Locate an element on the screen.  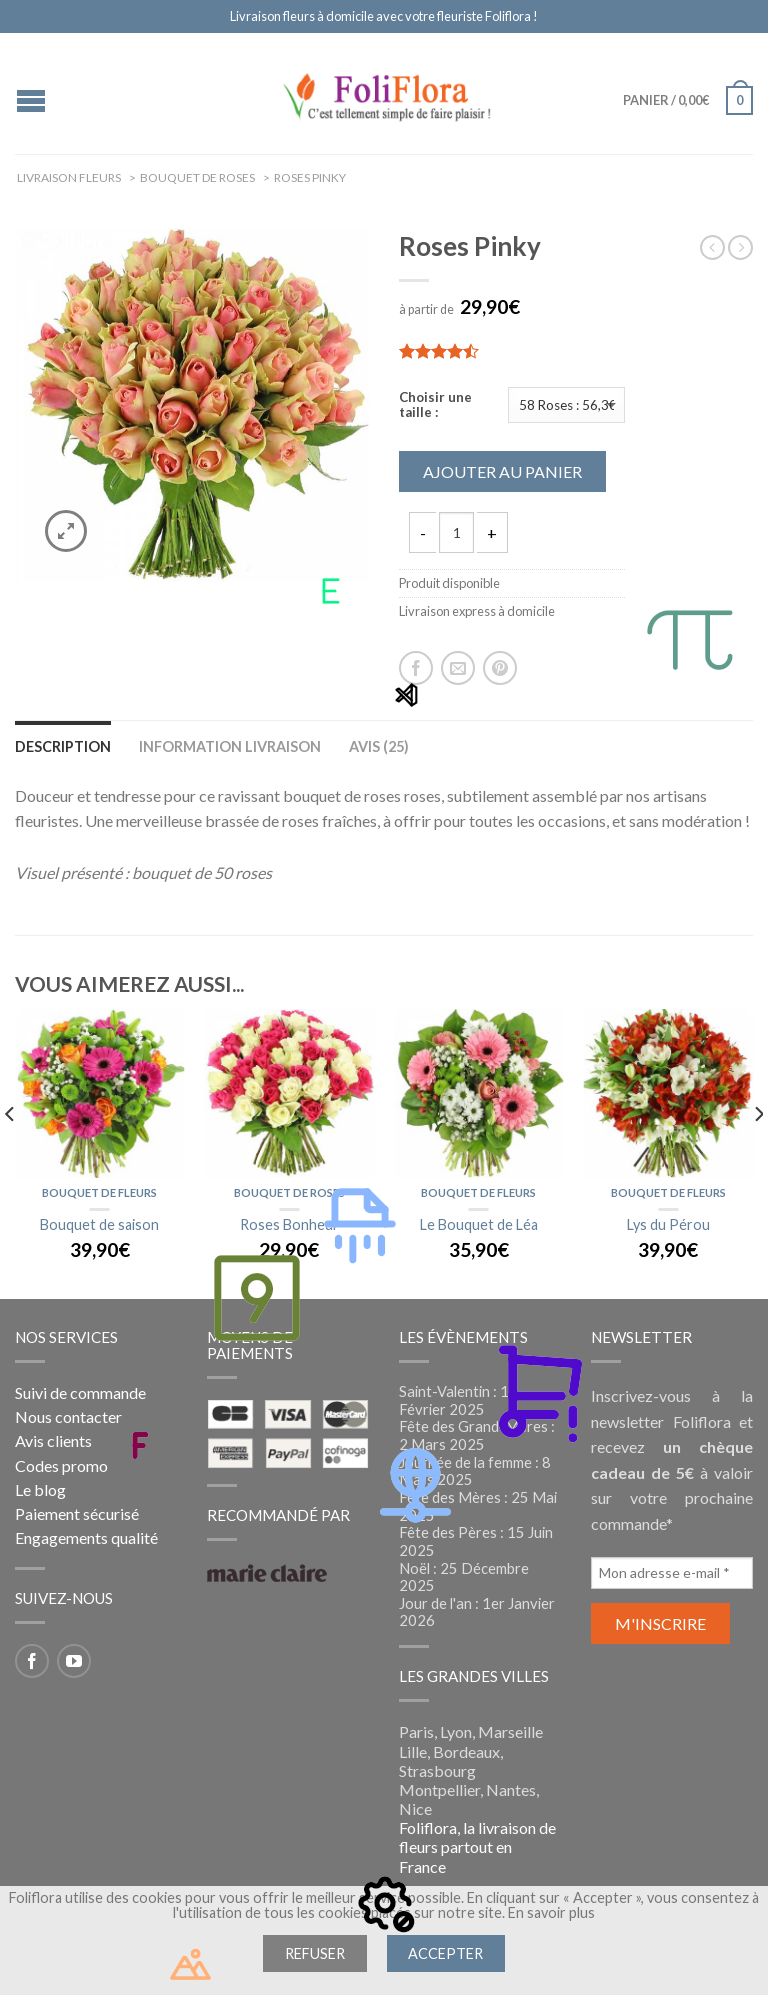
open visual studio code is located at coordinates (407, 695).